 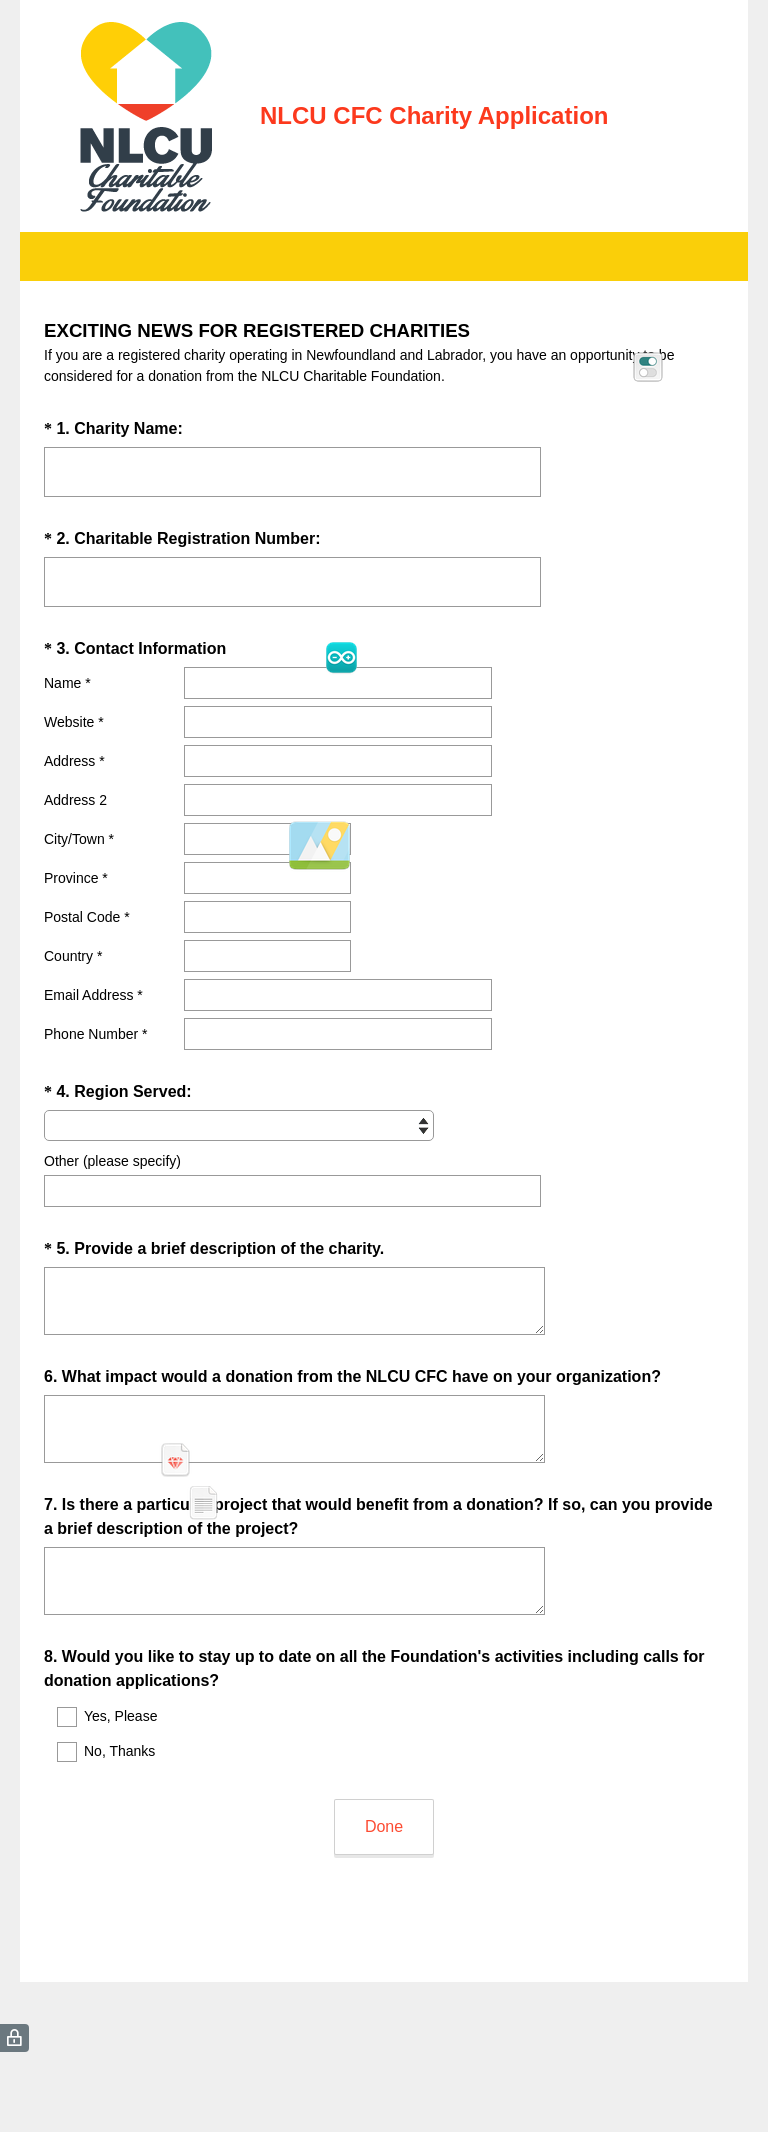 I want to click on open the Arduino IDE application, so click(x=341, y=657).